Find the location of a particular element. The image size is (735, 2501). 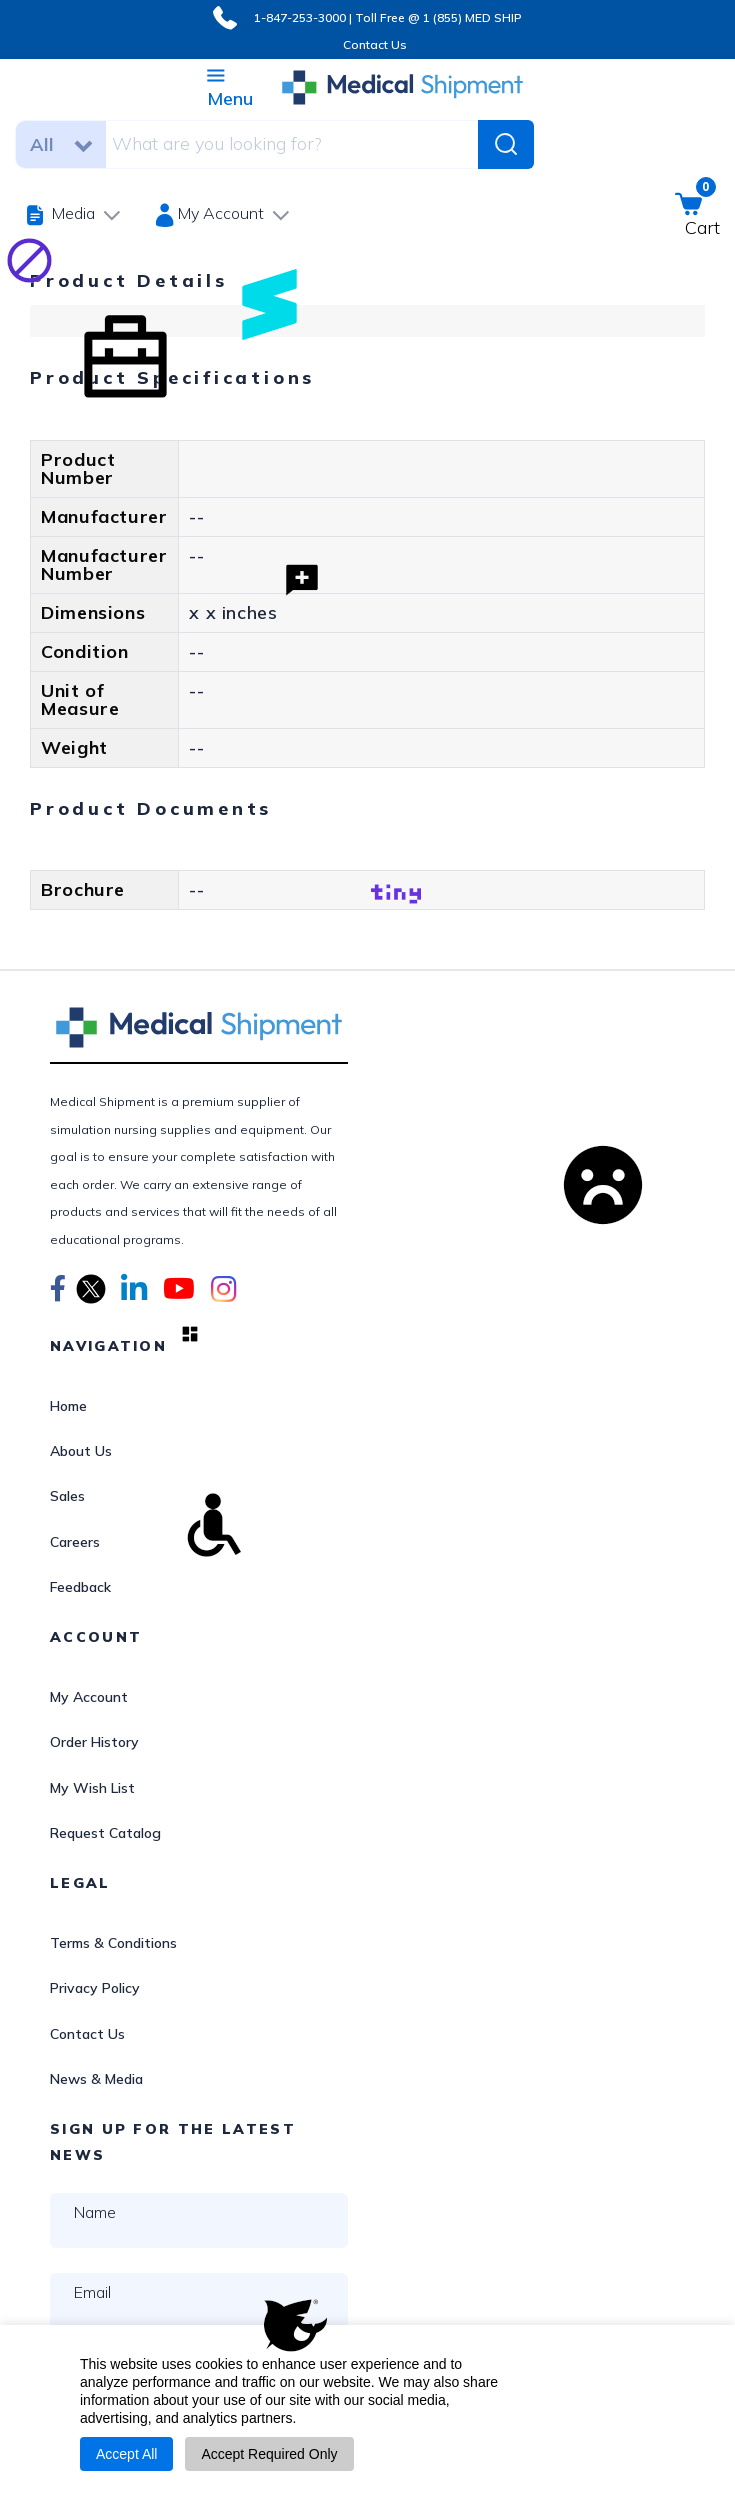

indicates wheelchair accessibility is located at coordinates (213, 1525).